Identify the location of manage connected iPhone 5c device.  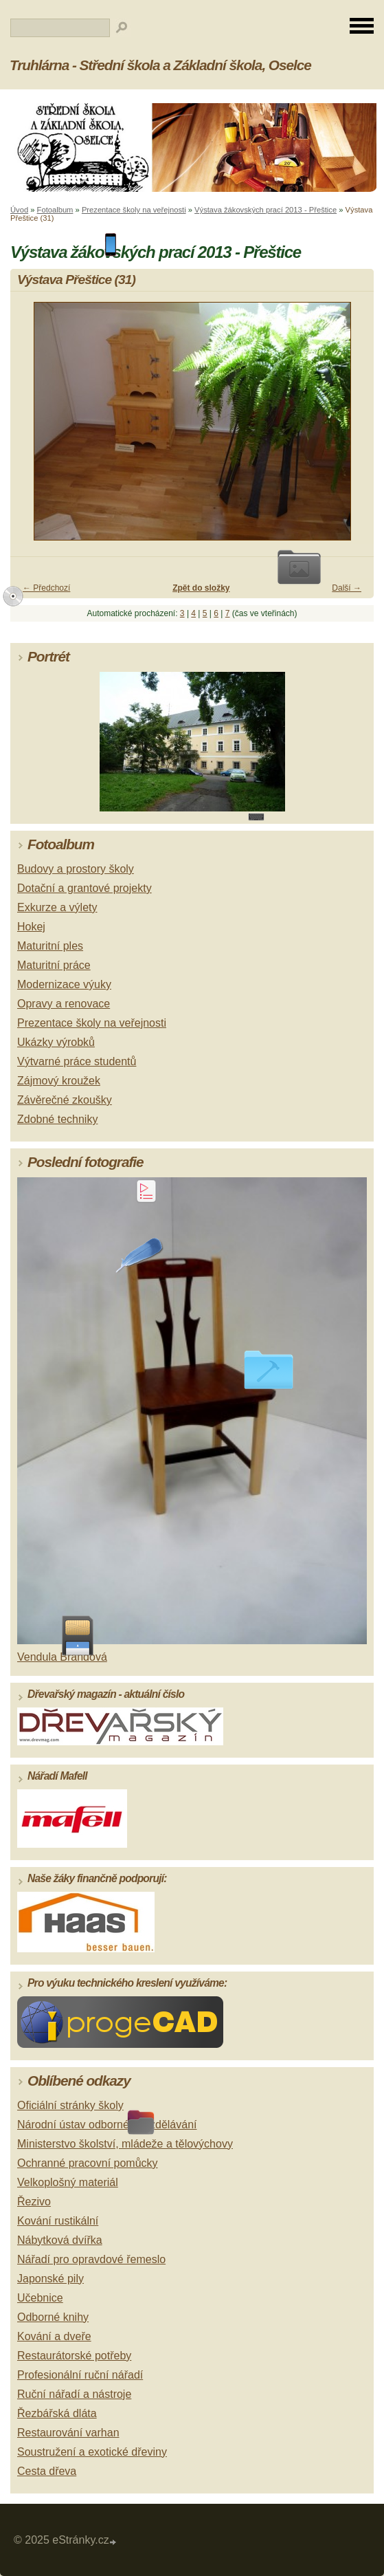
(111, 245).